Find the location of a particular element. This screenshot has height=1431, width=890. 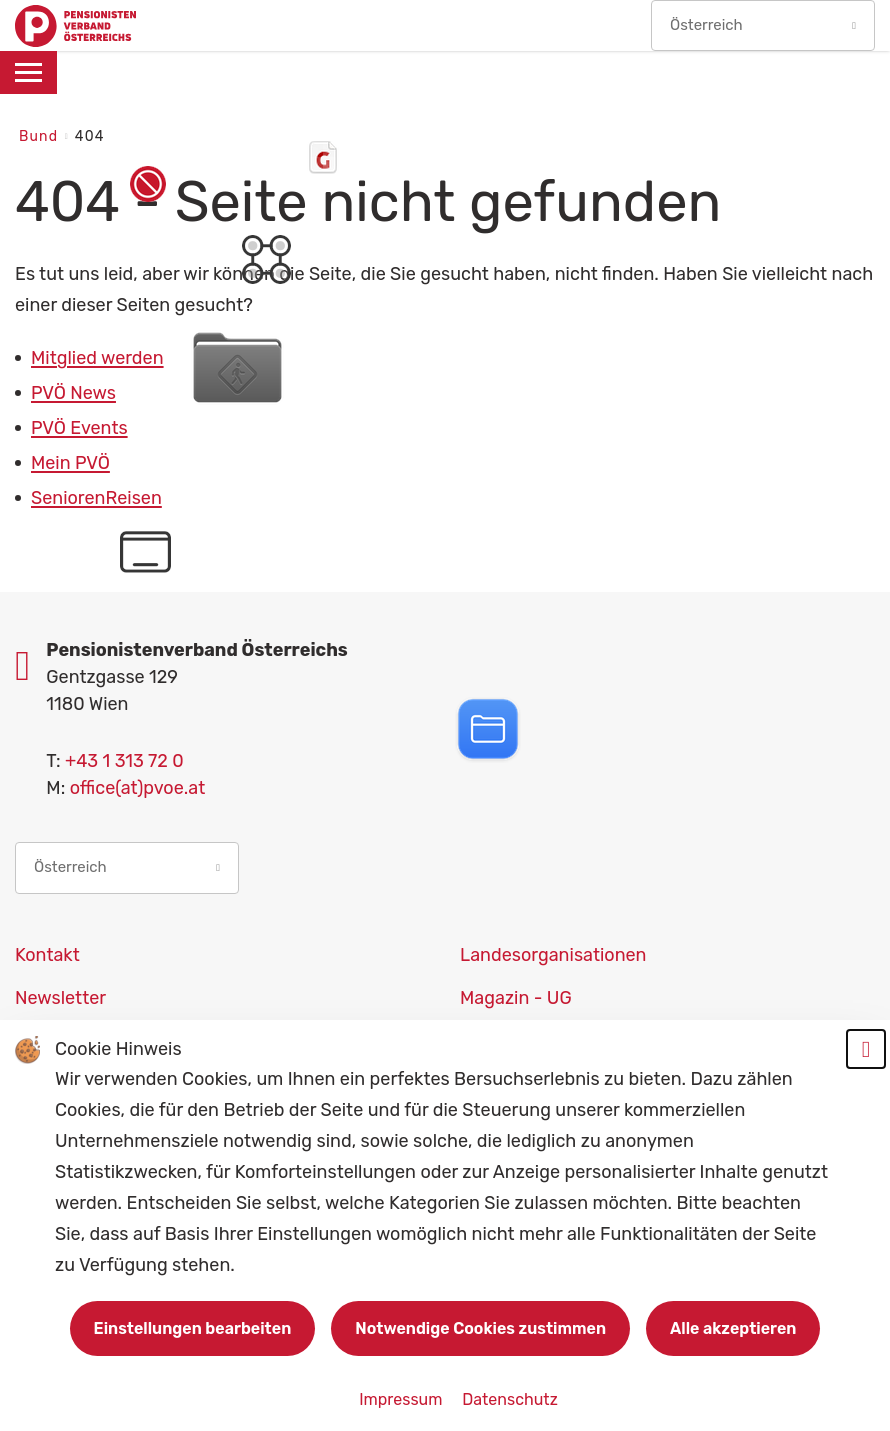

open file manager application is located at coordinates (488, 730).